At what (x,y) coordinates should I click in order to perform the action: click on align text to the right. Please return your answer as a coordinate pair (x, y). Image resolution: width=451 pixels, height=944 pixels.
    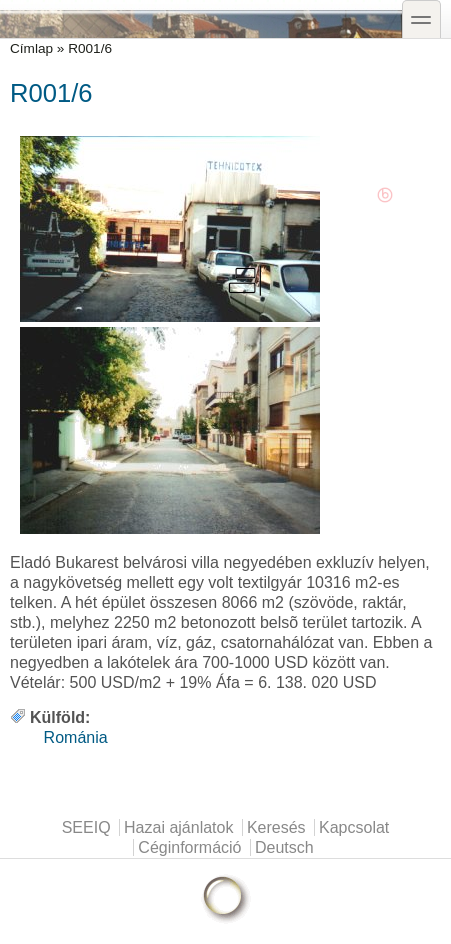
    Looking at the image, I should click on (245, 280).